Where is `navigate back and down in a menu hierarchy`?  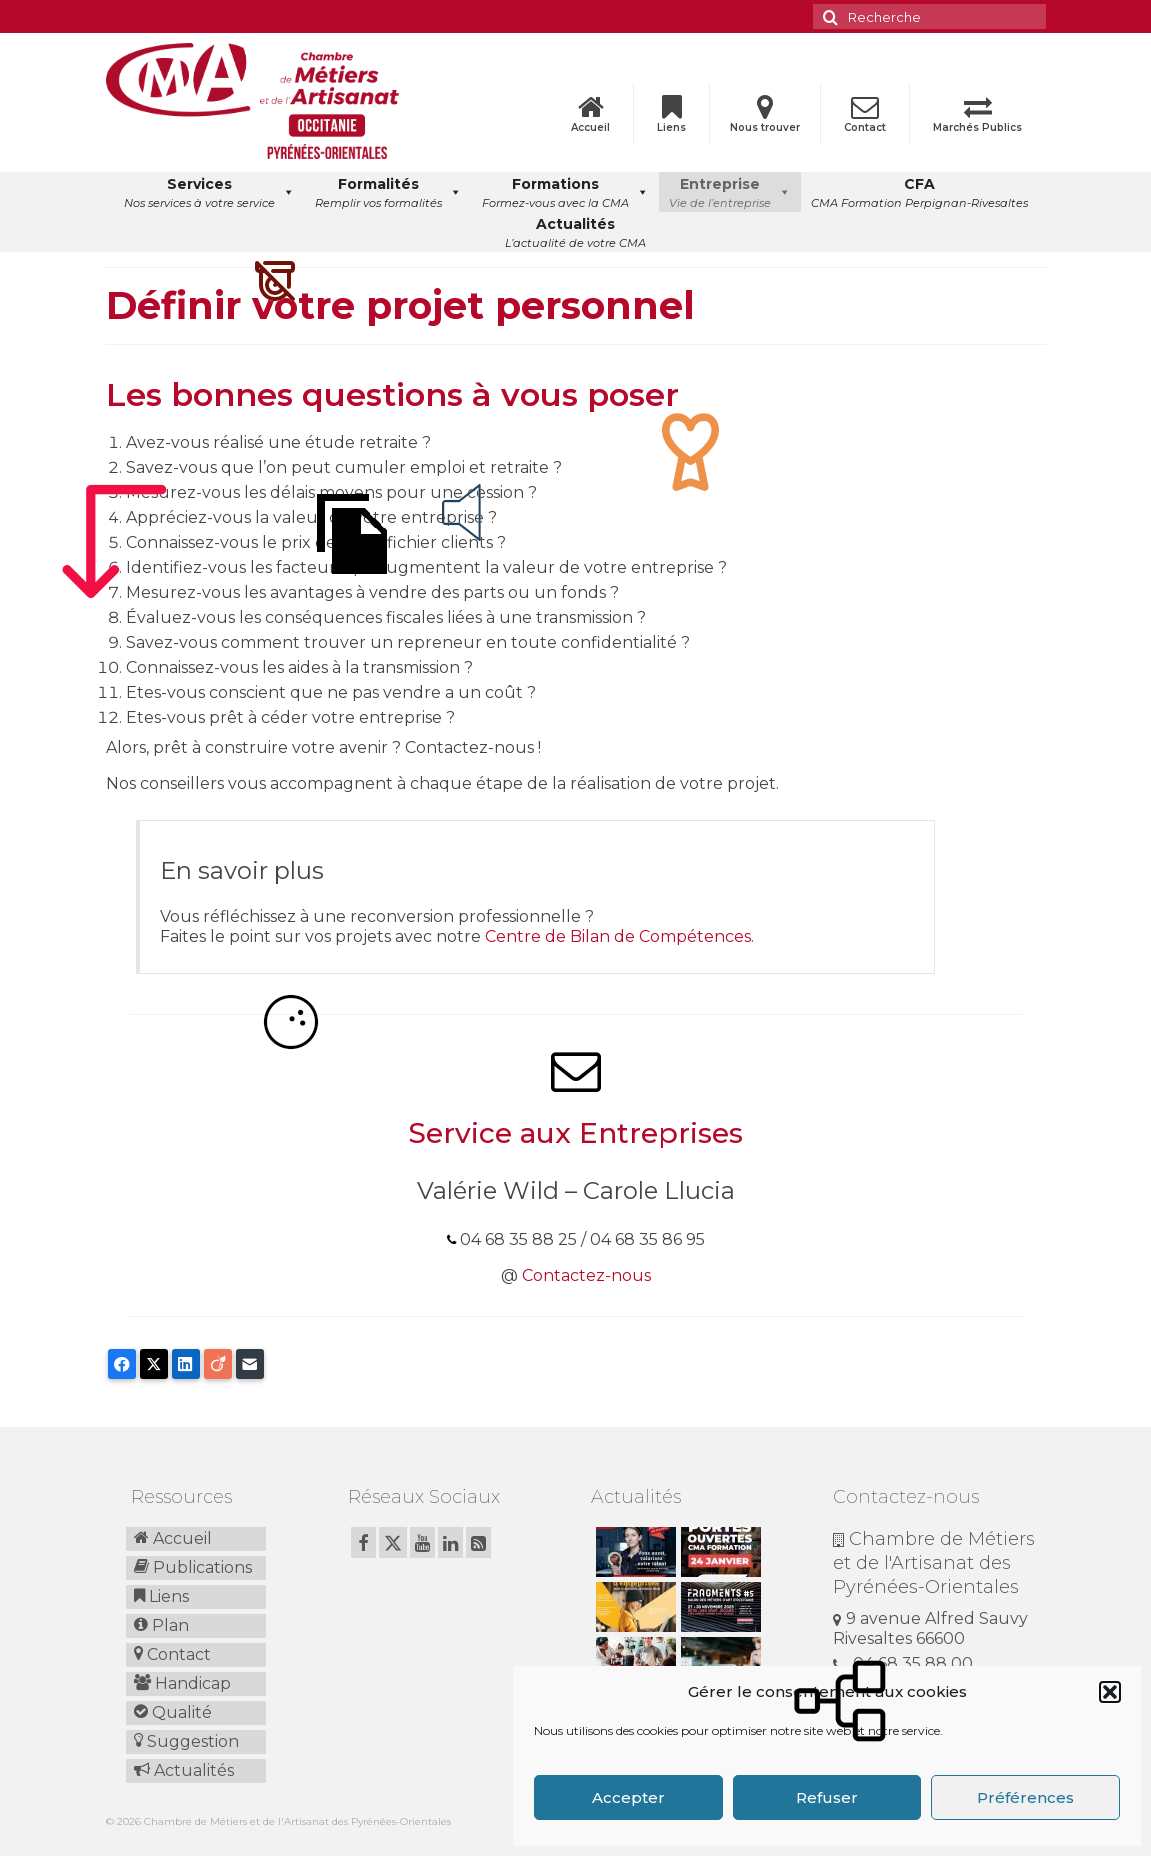
navigate back and down in a menu hierarchy is located at coordinates (114, 541).